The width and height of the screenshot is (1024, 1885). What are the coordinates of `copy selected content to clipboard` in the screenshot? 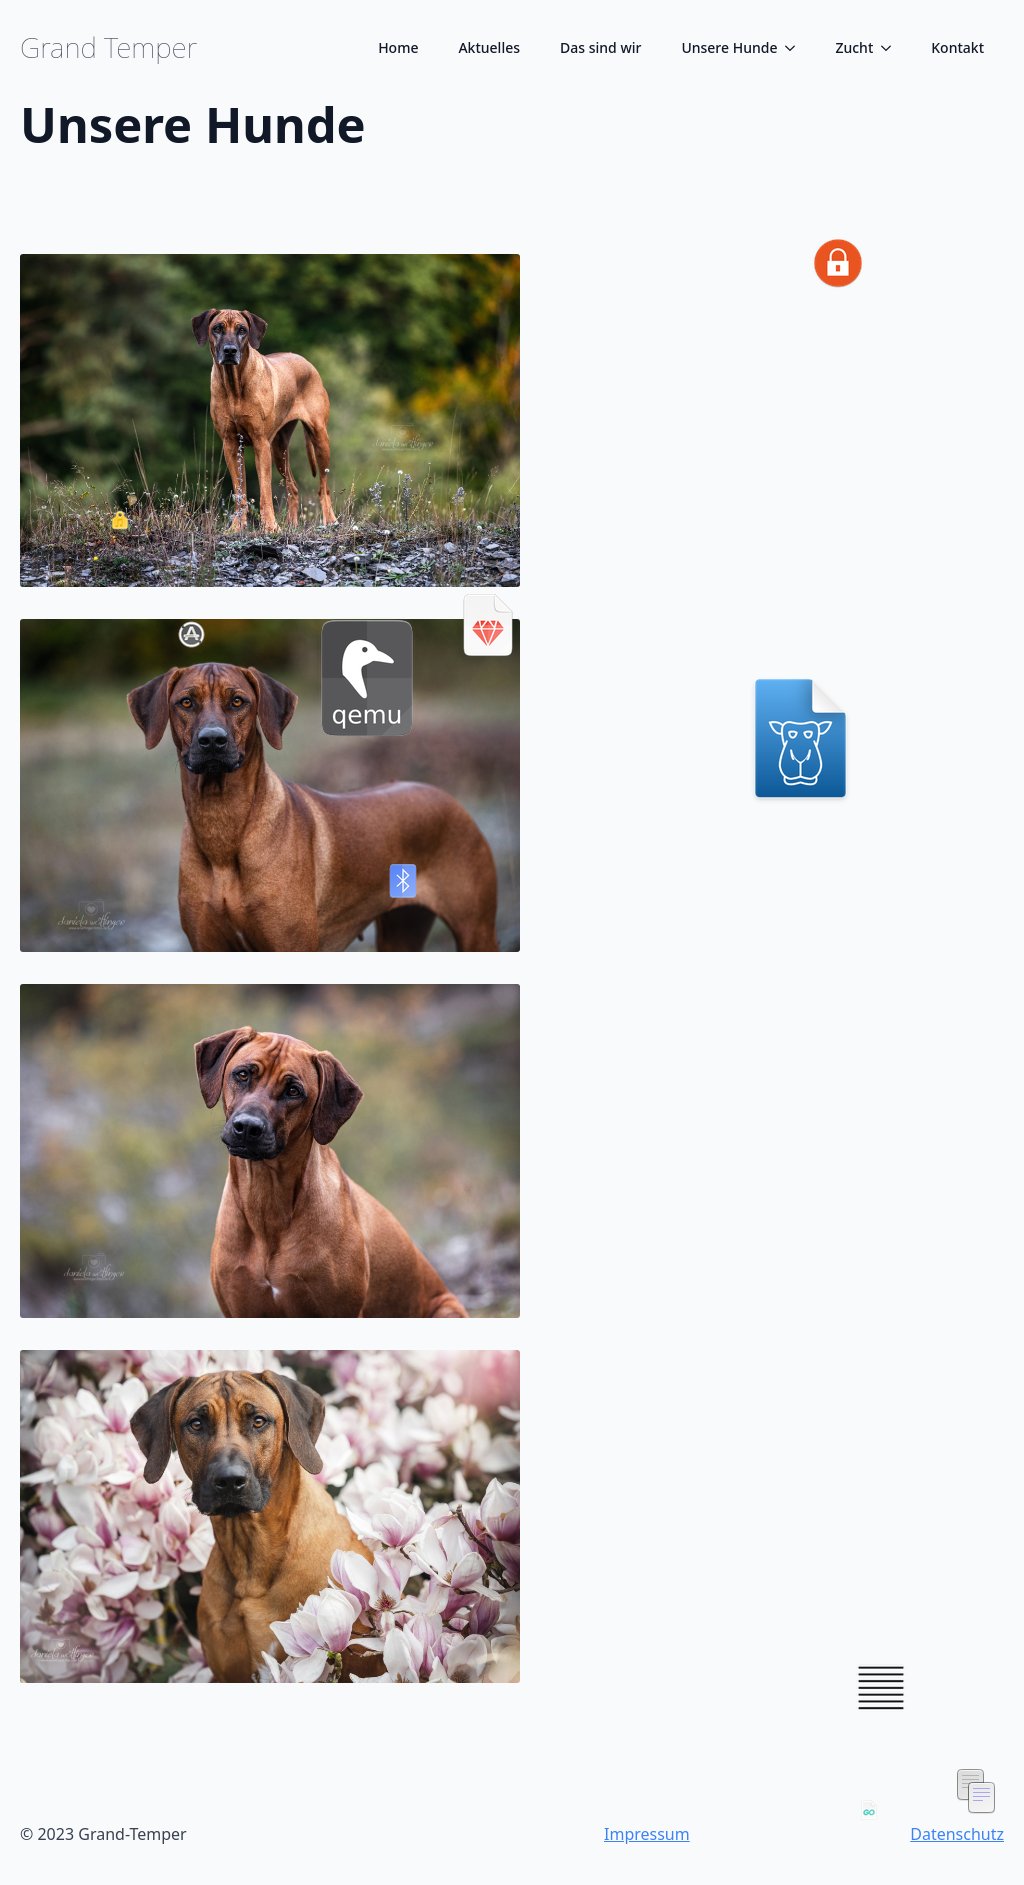 It's located at (976, 1791).